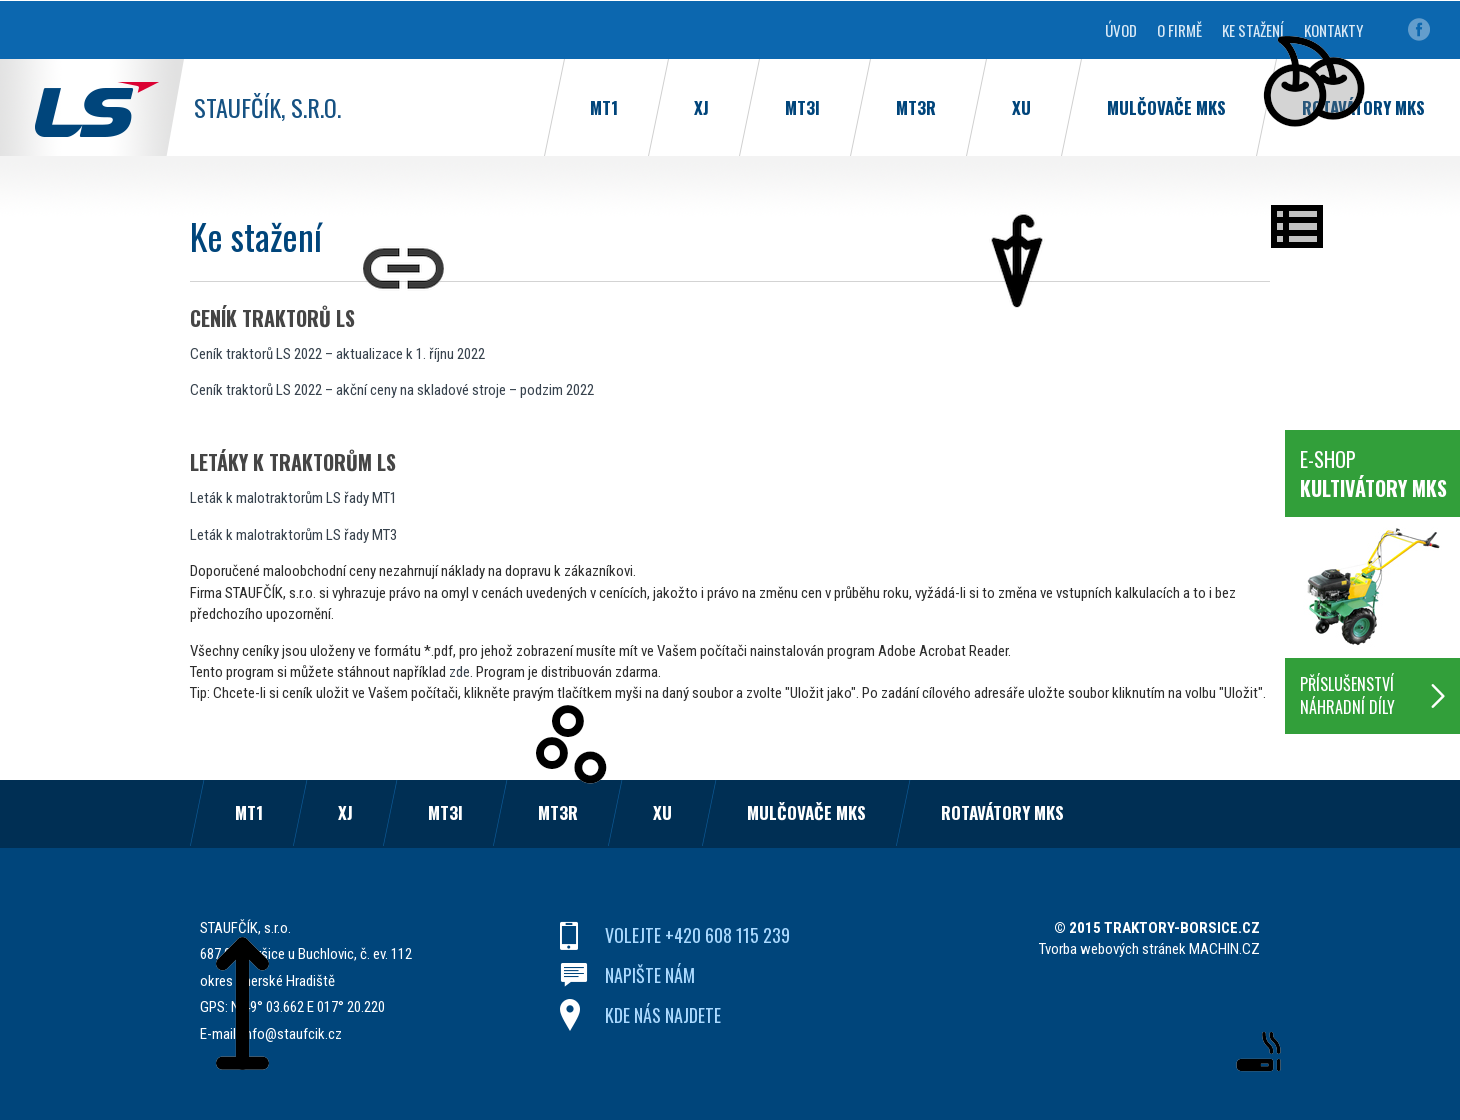 Image resolution: width=1460 pixels, height=1120 pixels. What do you see at coordinates (1017, 263) in the screenshot?
I see `indicates rainy weather conditions` at bounding box center [1017, 263].